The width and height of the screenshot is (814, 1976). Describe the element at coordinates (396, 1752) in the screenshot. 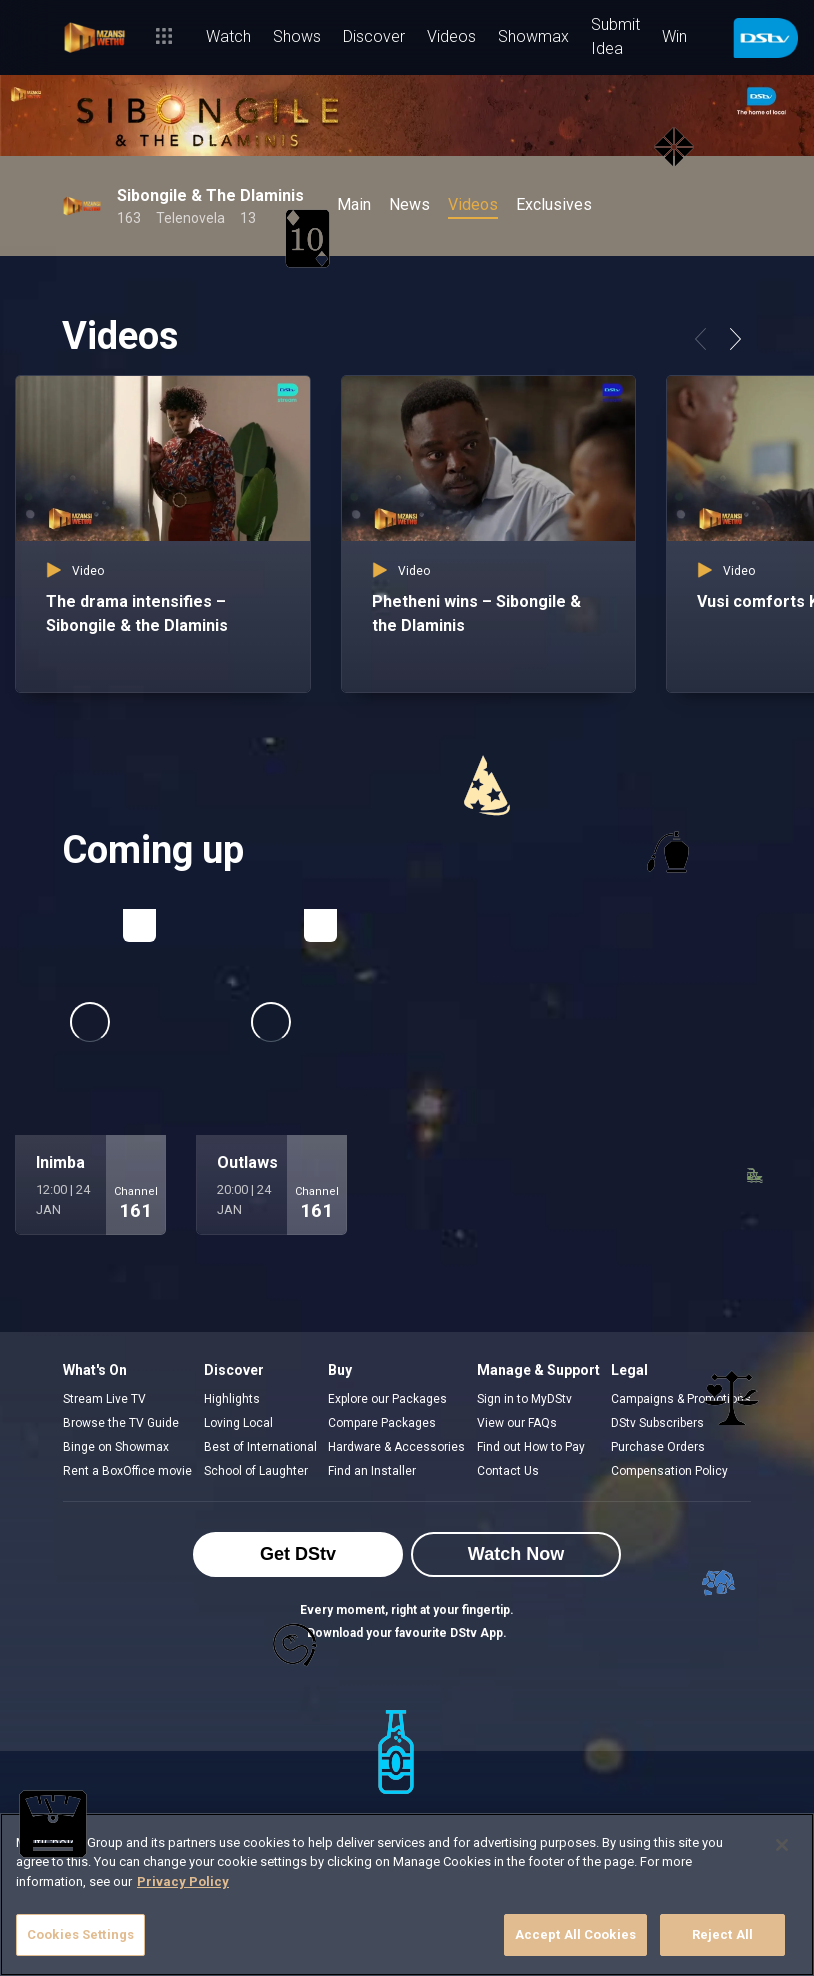

I see `browse beer or beverage options` at that location.